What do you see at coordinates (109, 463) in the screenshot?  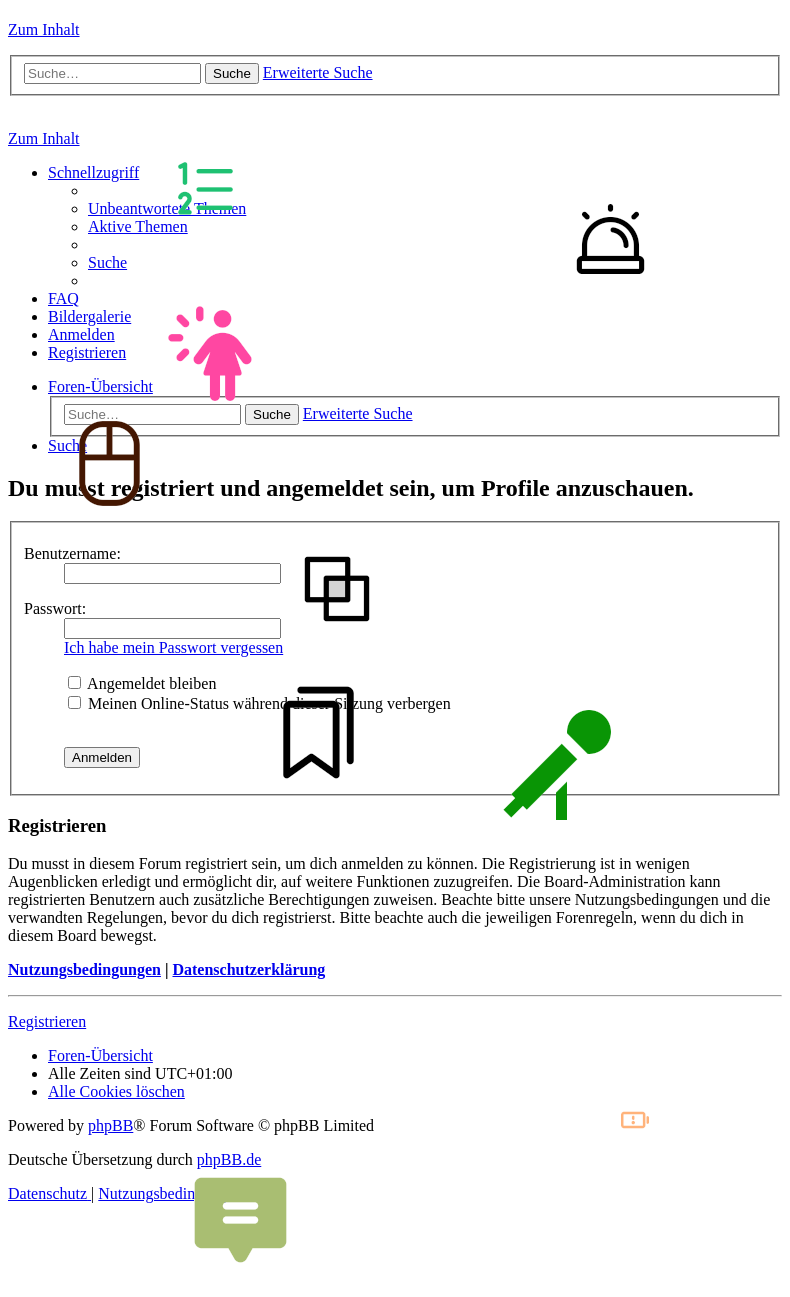 I see `mouse input device settings` at bounding box center [109, 463].